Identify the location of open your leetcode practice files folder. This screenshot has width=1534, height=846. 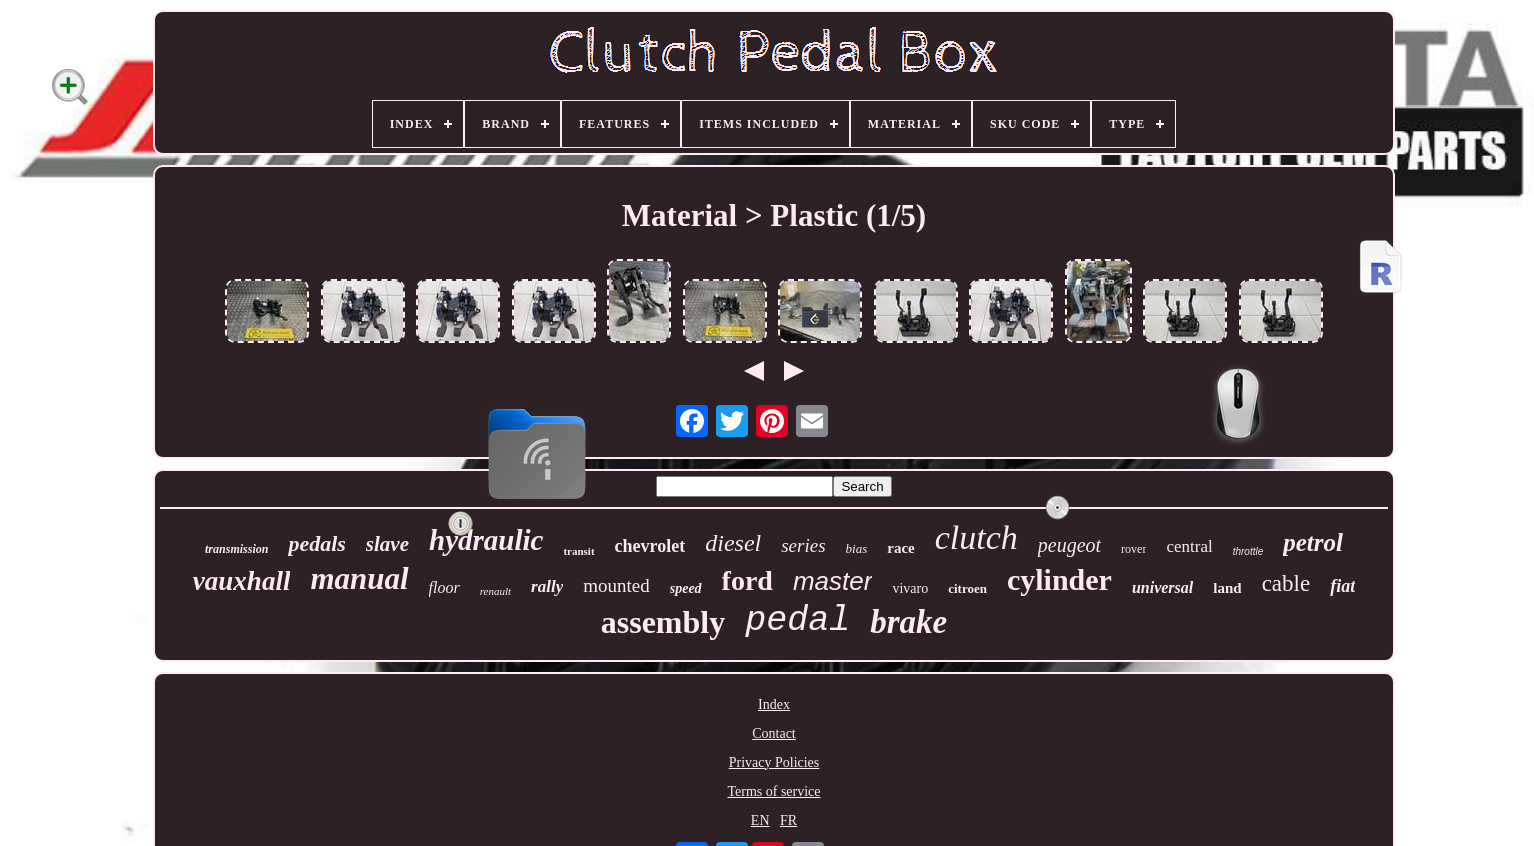
(815, 318).